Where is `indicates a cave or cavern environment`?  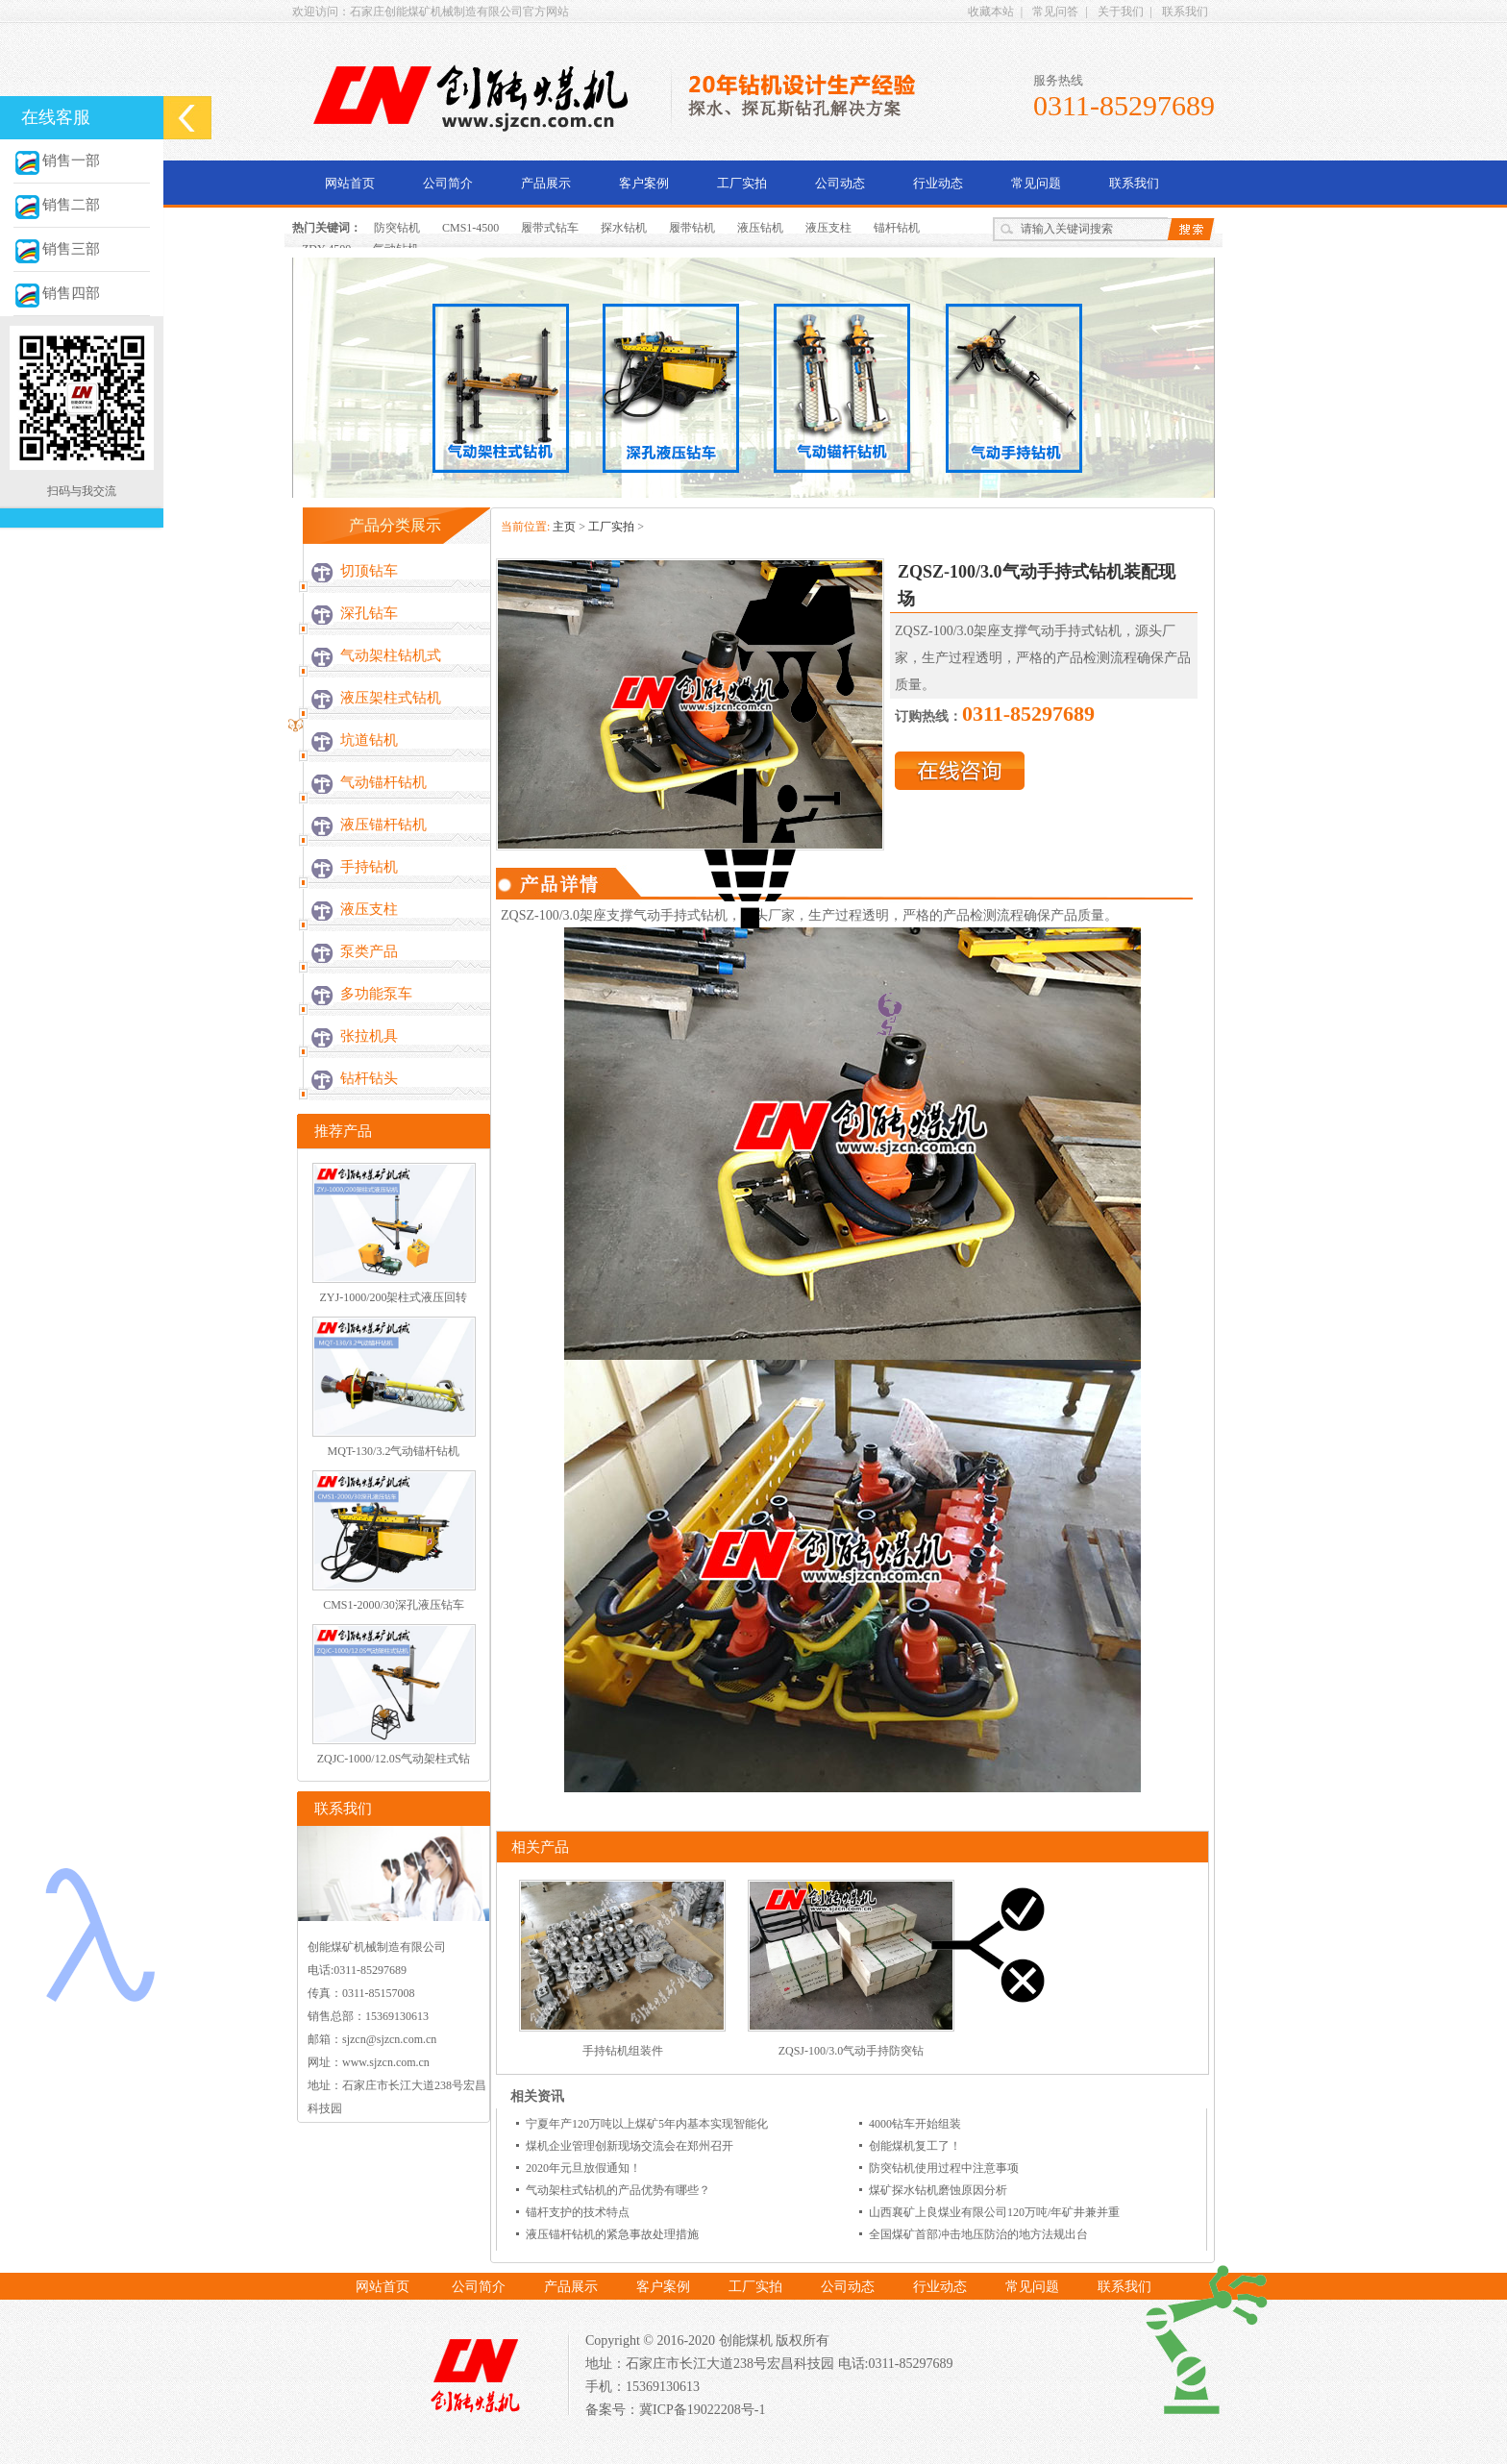 indicates a cave or cavern environment is located at coordinates (800, 643).